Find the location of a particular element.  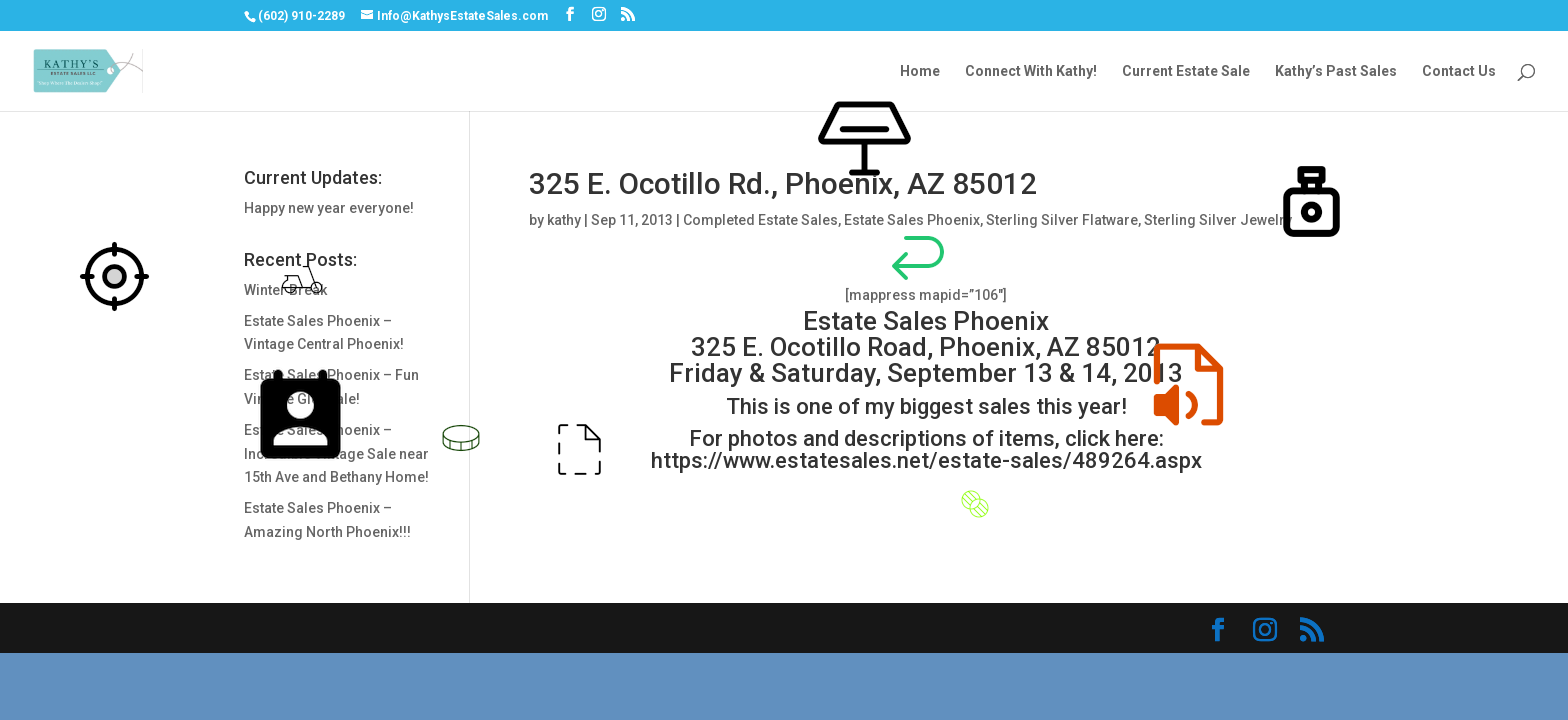

return to previous screen or step is located at coordinates (918, 256).